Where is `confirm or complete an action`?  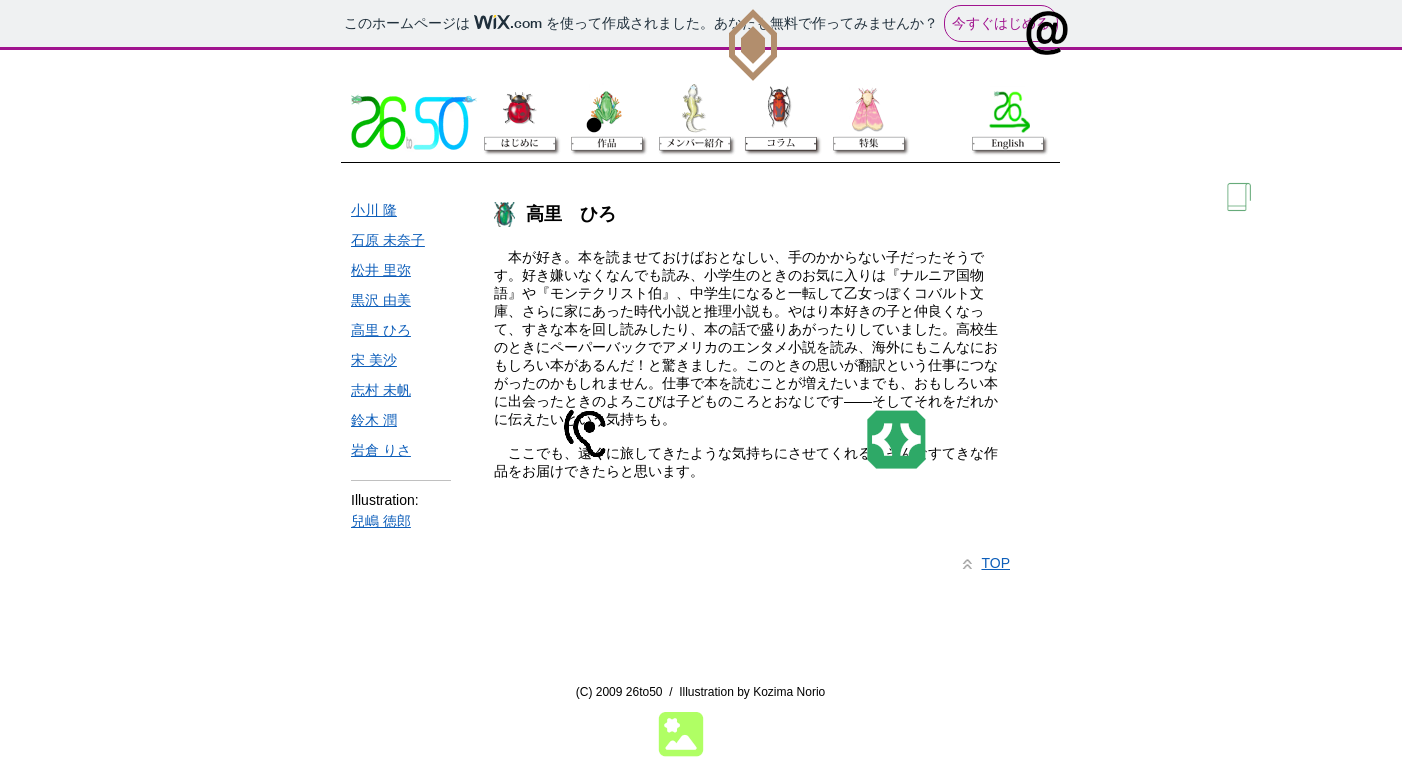 confirm or complete an action is located at coordinates (594, 125).